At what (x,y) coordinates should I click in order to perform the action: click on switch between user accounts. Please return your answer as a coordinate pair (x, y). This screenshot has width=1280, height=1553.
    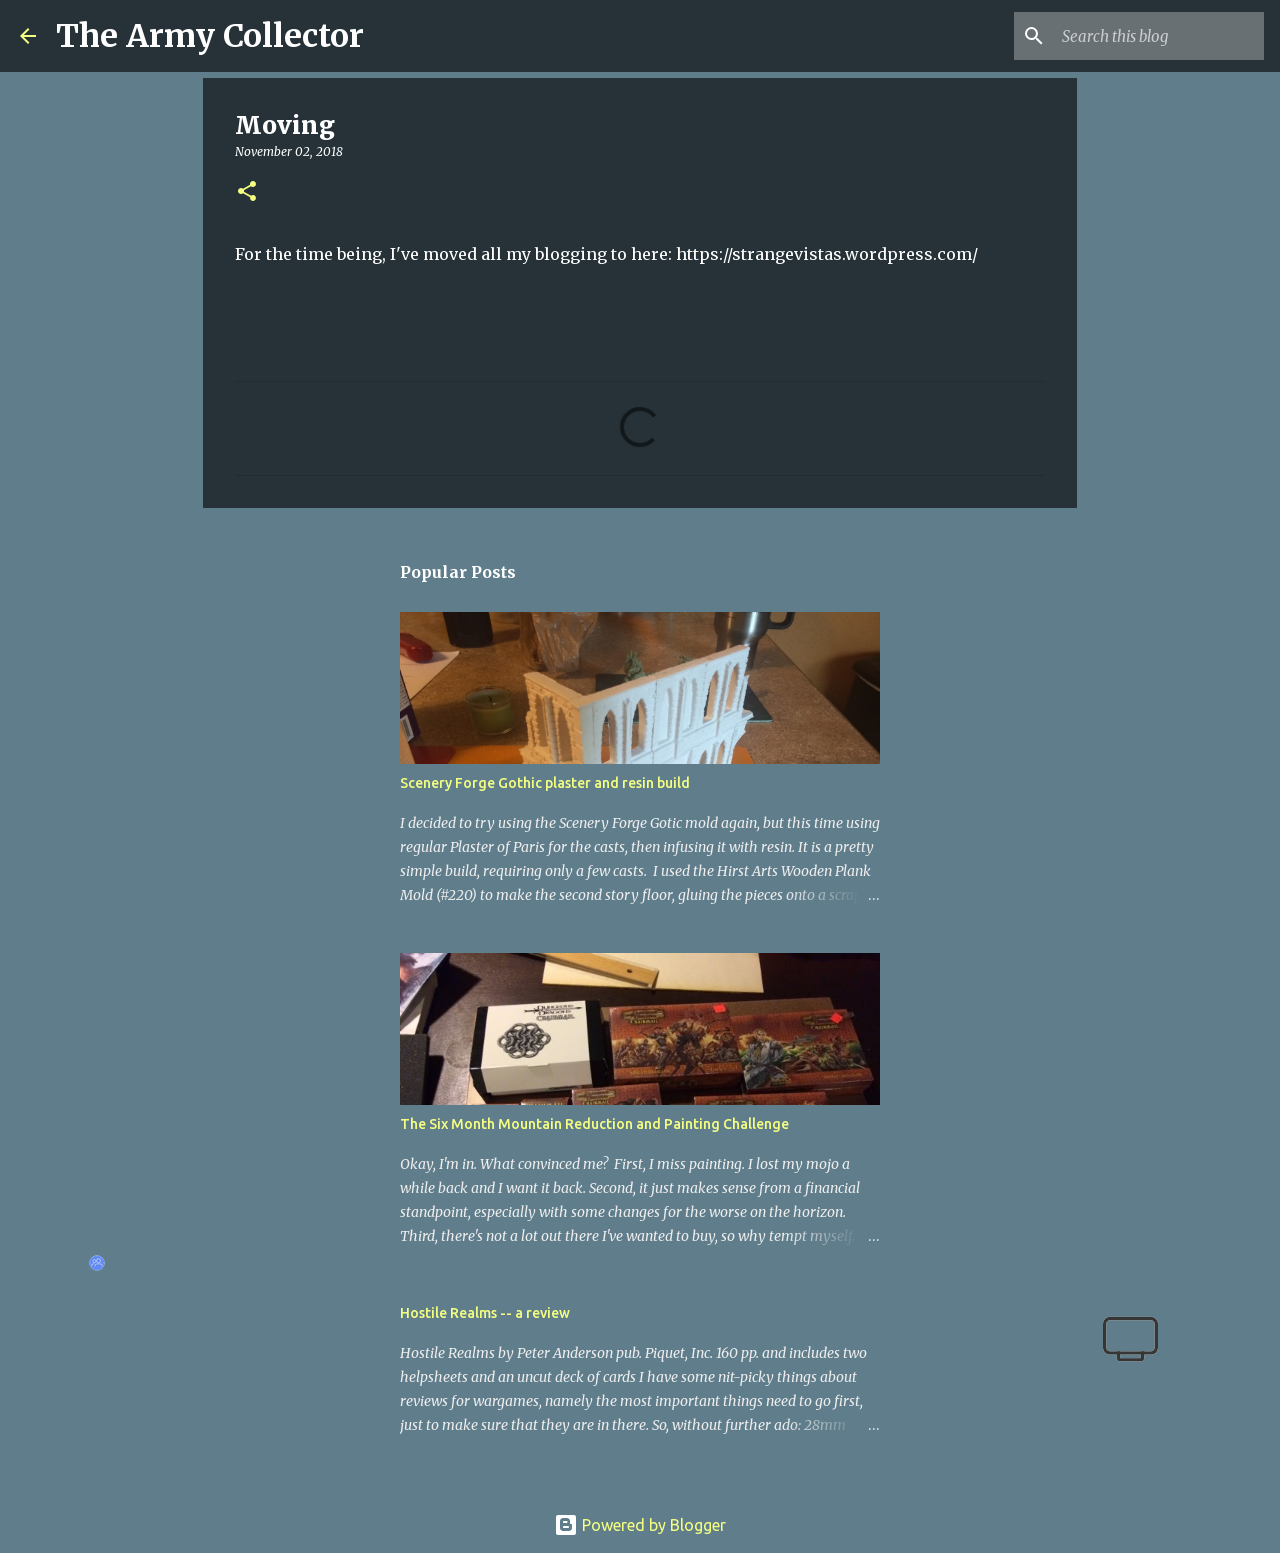
    Looking at the image, I should click on (97, 1263).